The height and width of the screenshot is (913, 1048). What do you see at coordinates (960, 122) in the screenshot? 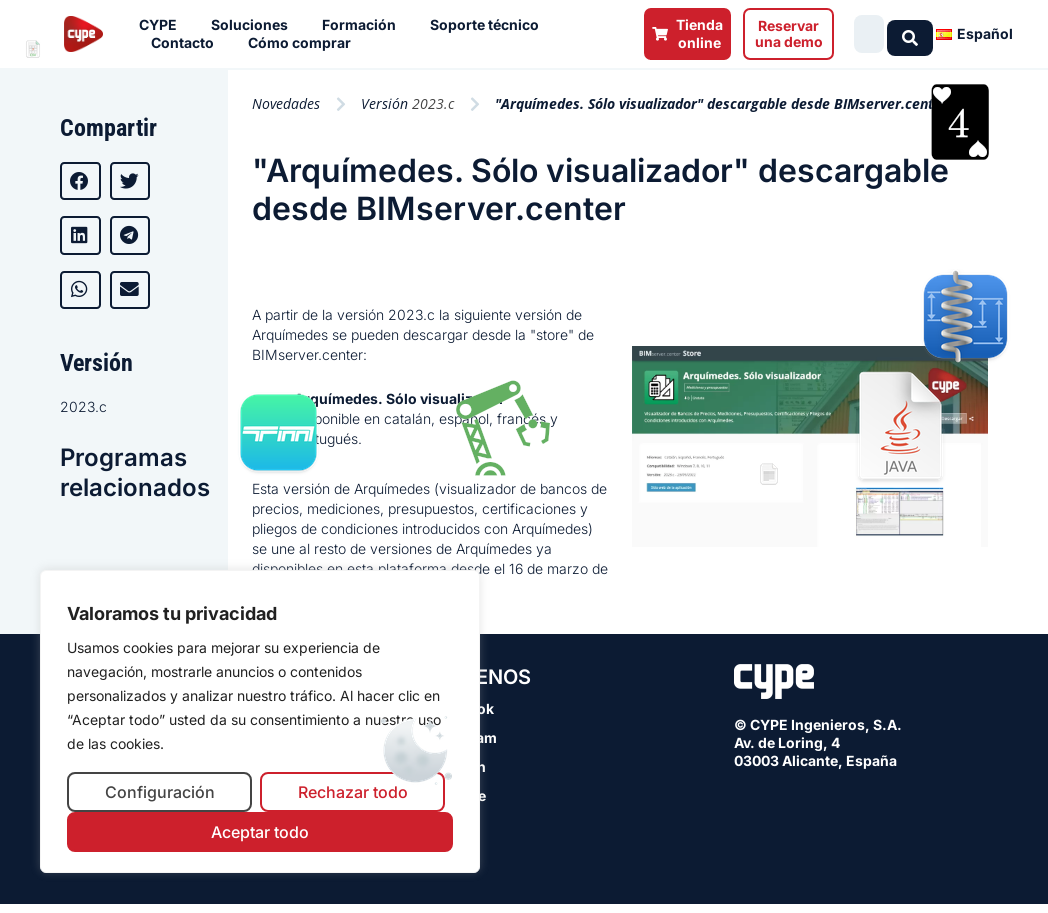
I see `four of hearts playing card` at bounding box center [960, 122].